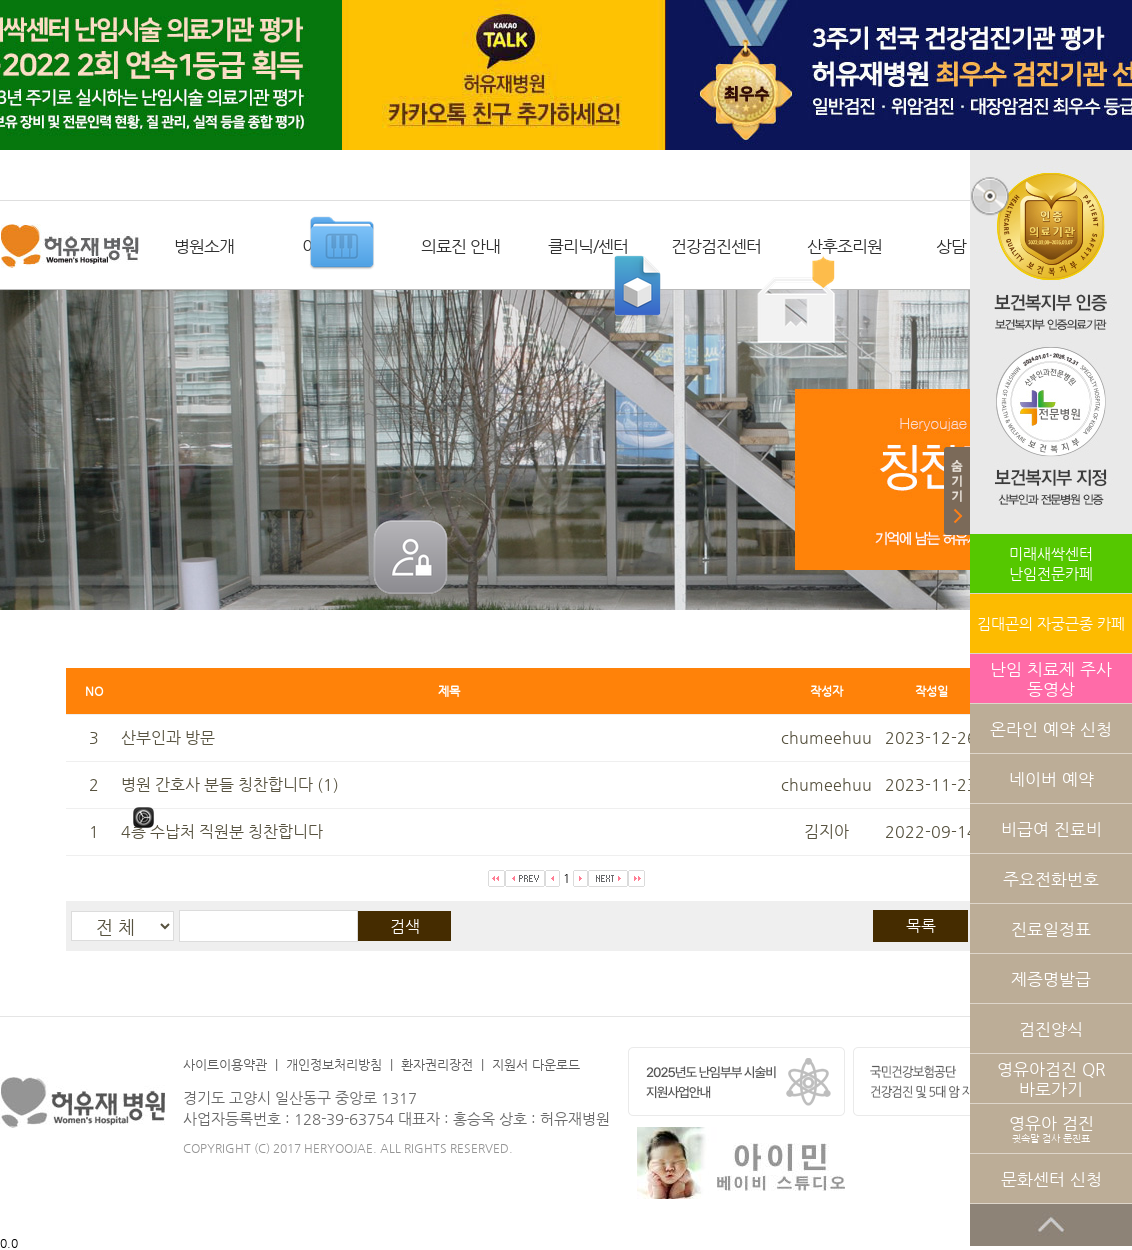 The width and height of the screenshot is (1132, 1250). I want to click on indicates an audio CD is inserted in the drive, so click(990, 196).